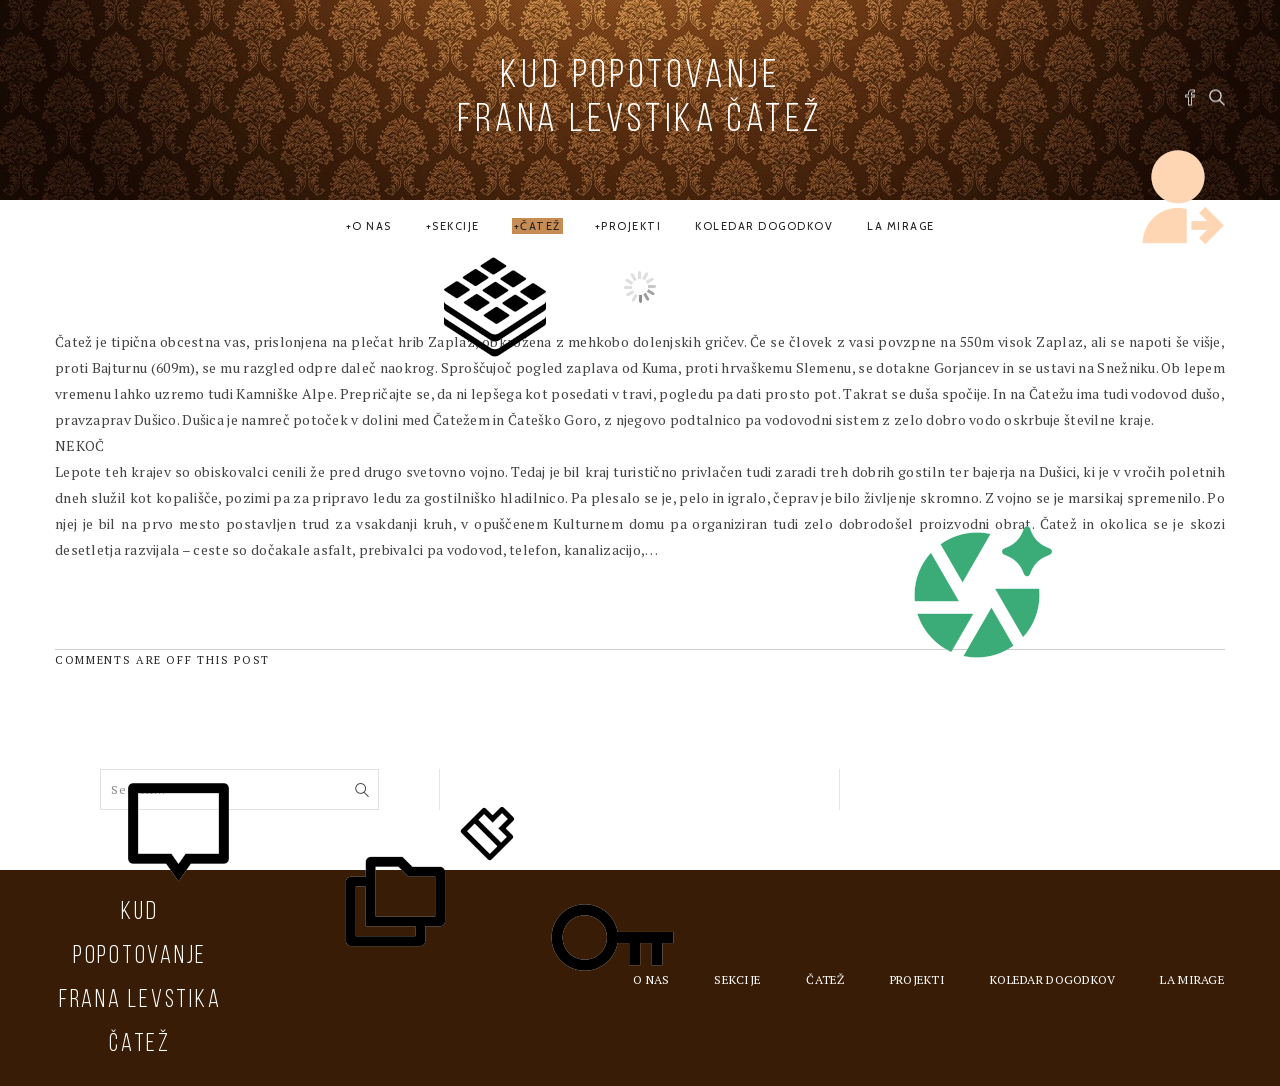 This screenshot has width=1280, height=1086. I want to click on browse all folders, so click(395, 901).